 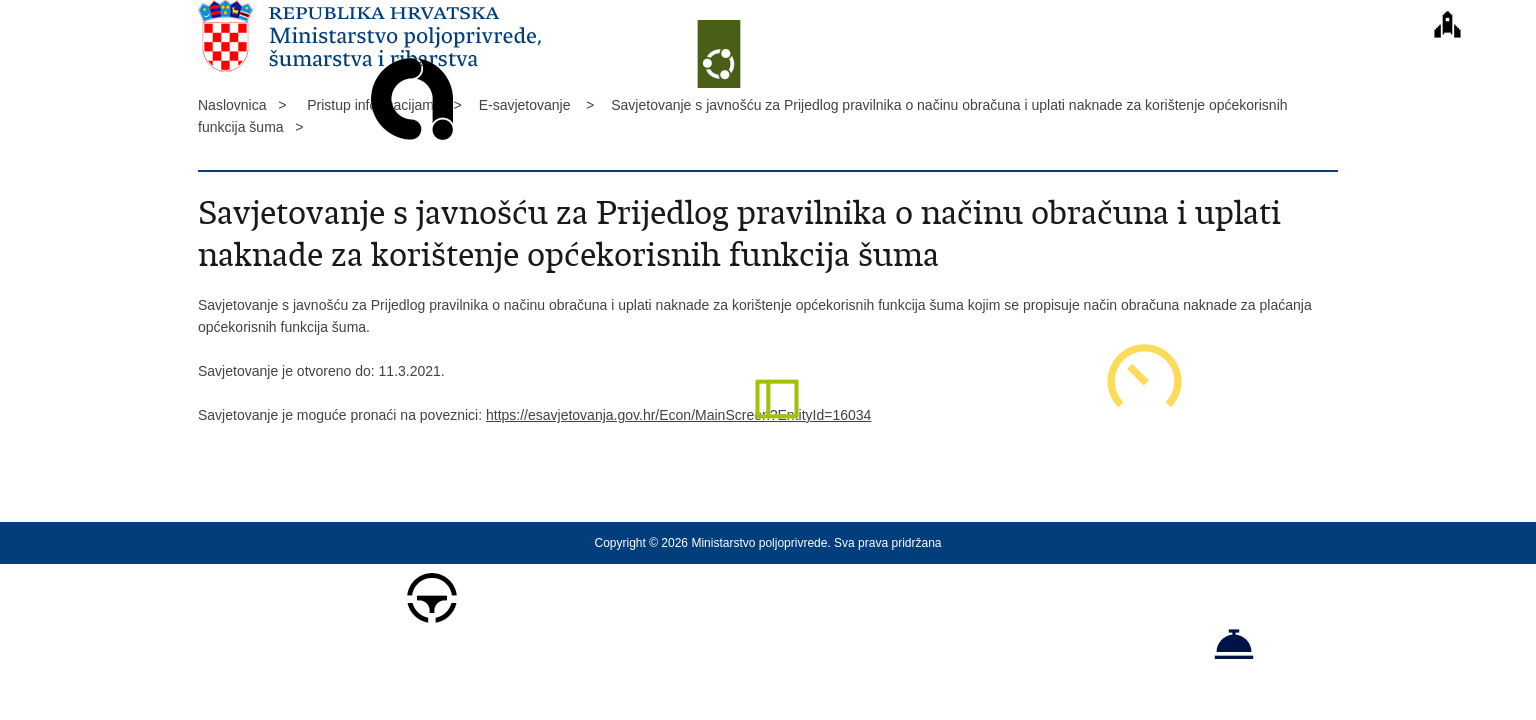 What do you see at coordinates (719, 54) in the screenshot?
I see `canonical company logo` at bounding box center [719, 54].